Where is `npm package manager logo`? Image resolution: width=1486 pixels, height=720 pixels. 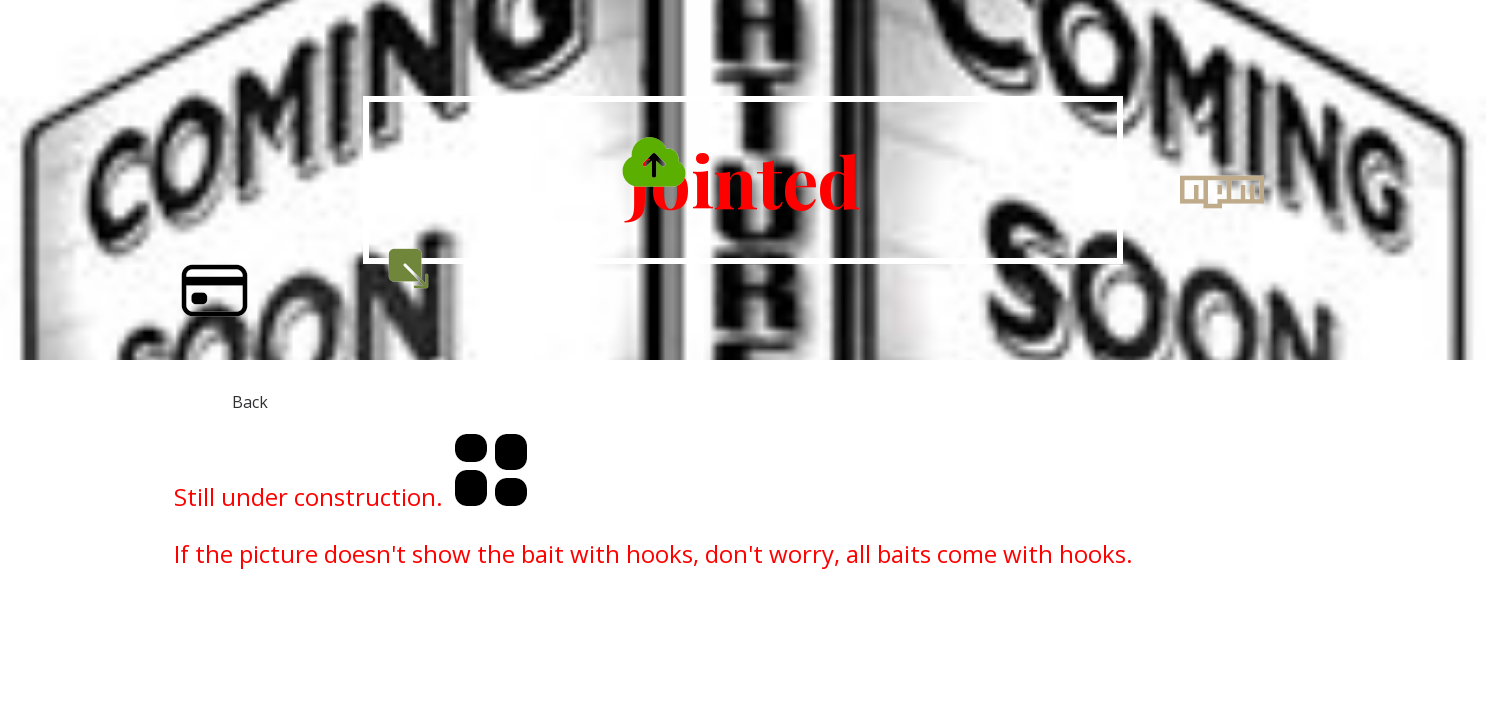 npm package manager logo is located at coordinates (1222, 192).